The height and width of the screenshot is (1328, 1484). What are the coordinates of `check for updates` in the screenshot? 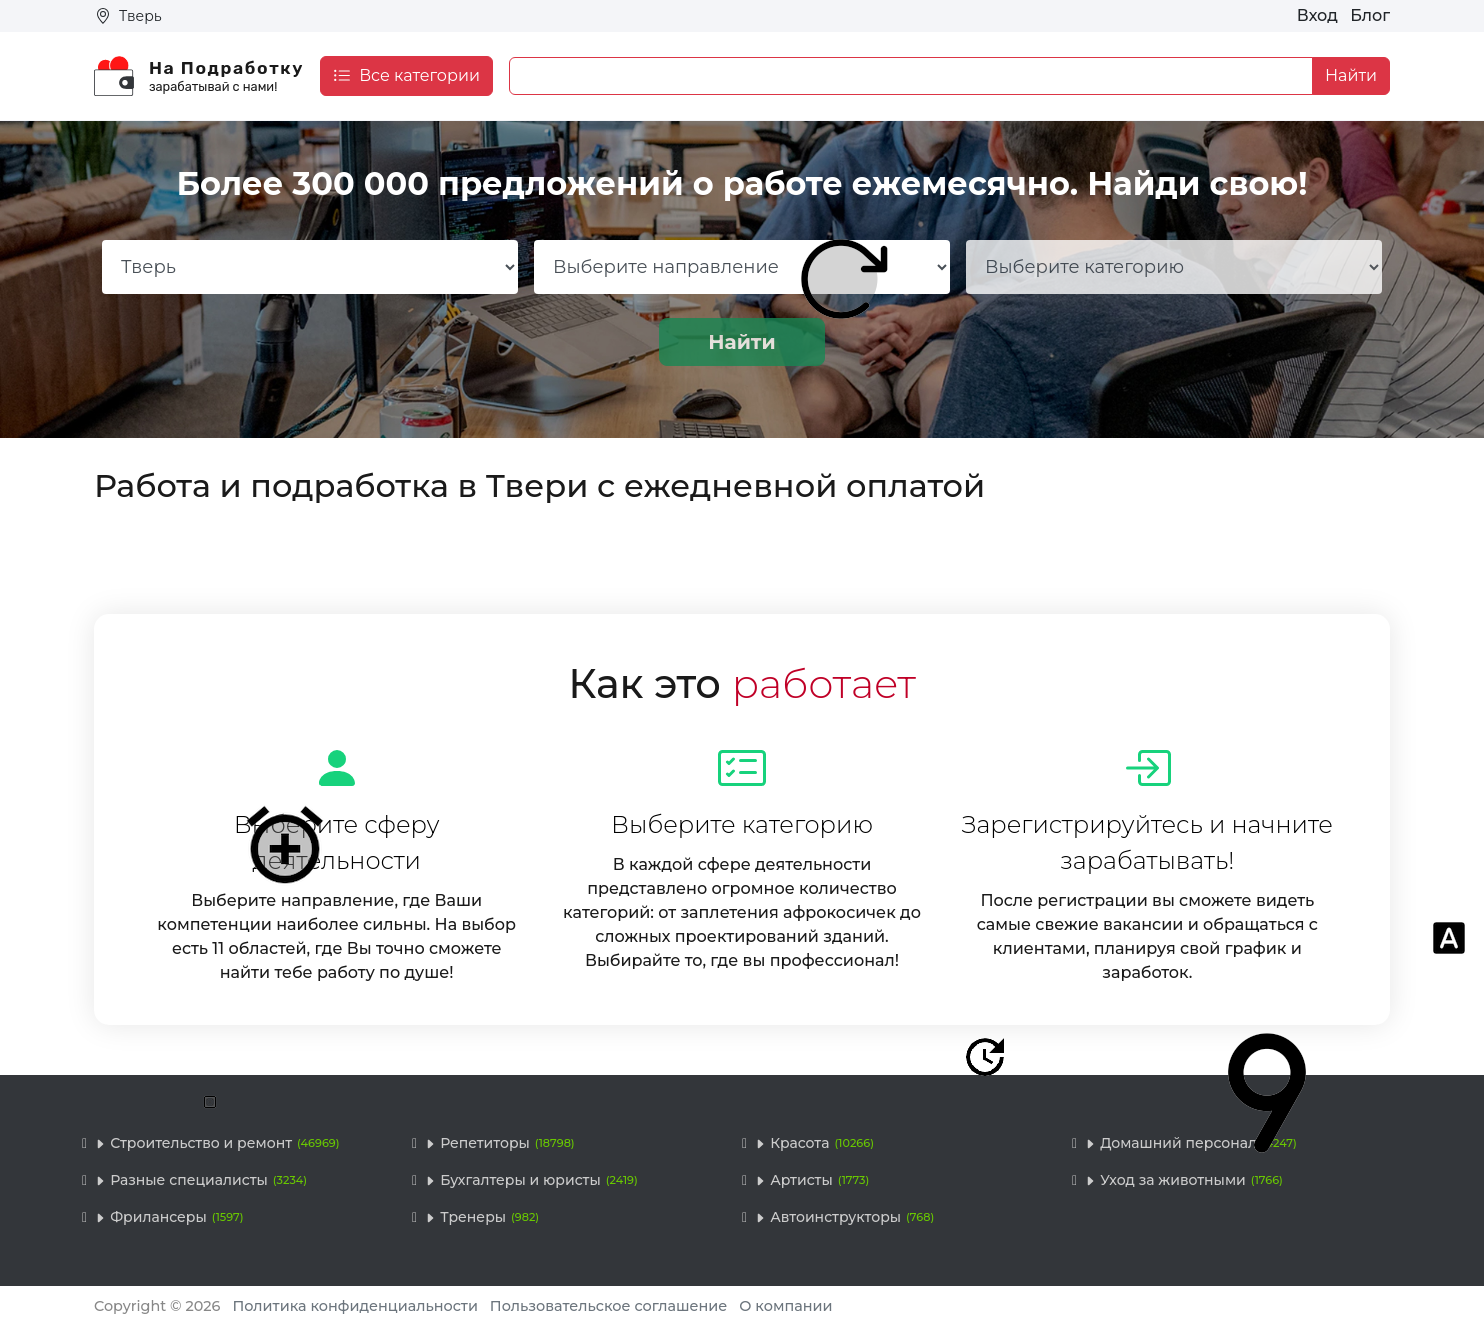 It's located at (985, 1057).